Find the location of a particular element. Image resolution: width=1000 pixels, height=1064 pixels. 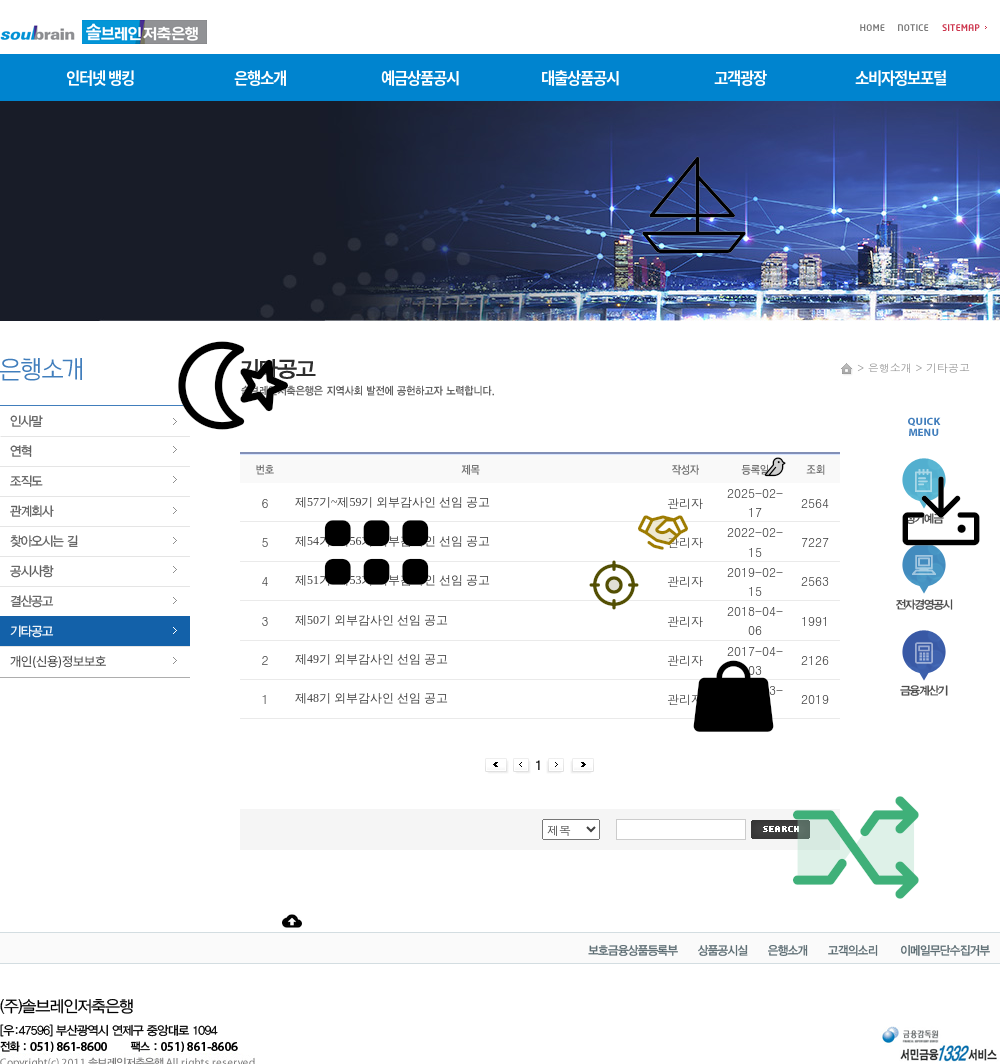

shuffle or randomize playback order is located at coordinates (853, 847).